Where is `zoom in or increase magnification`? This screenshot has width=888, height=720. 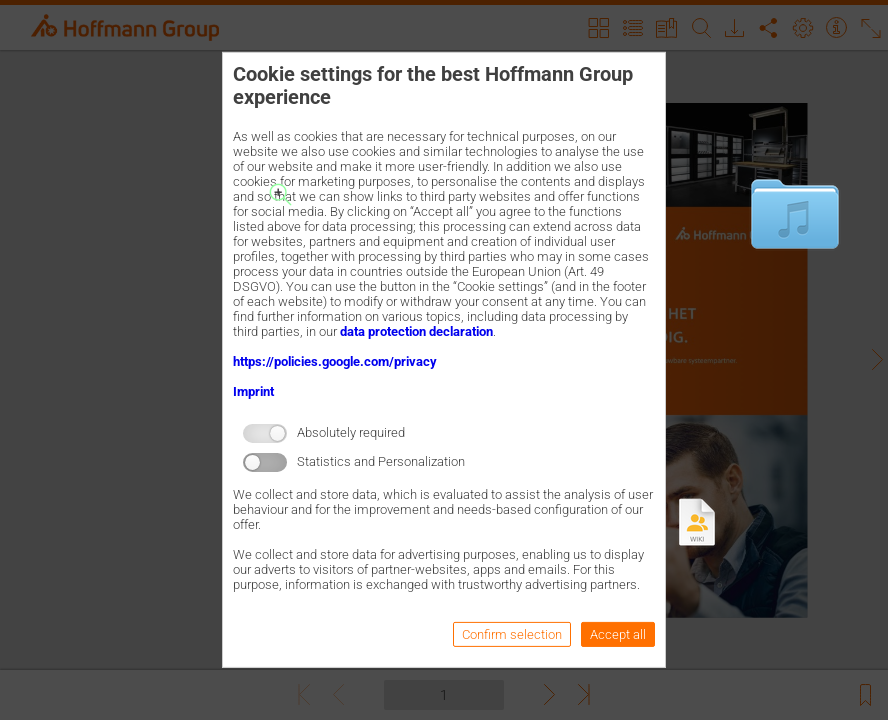 zoom in or increase magnification is located at coordinates (280, 194).